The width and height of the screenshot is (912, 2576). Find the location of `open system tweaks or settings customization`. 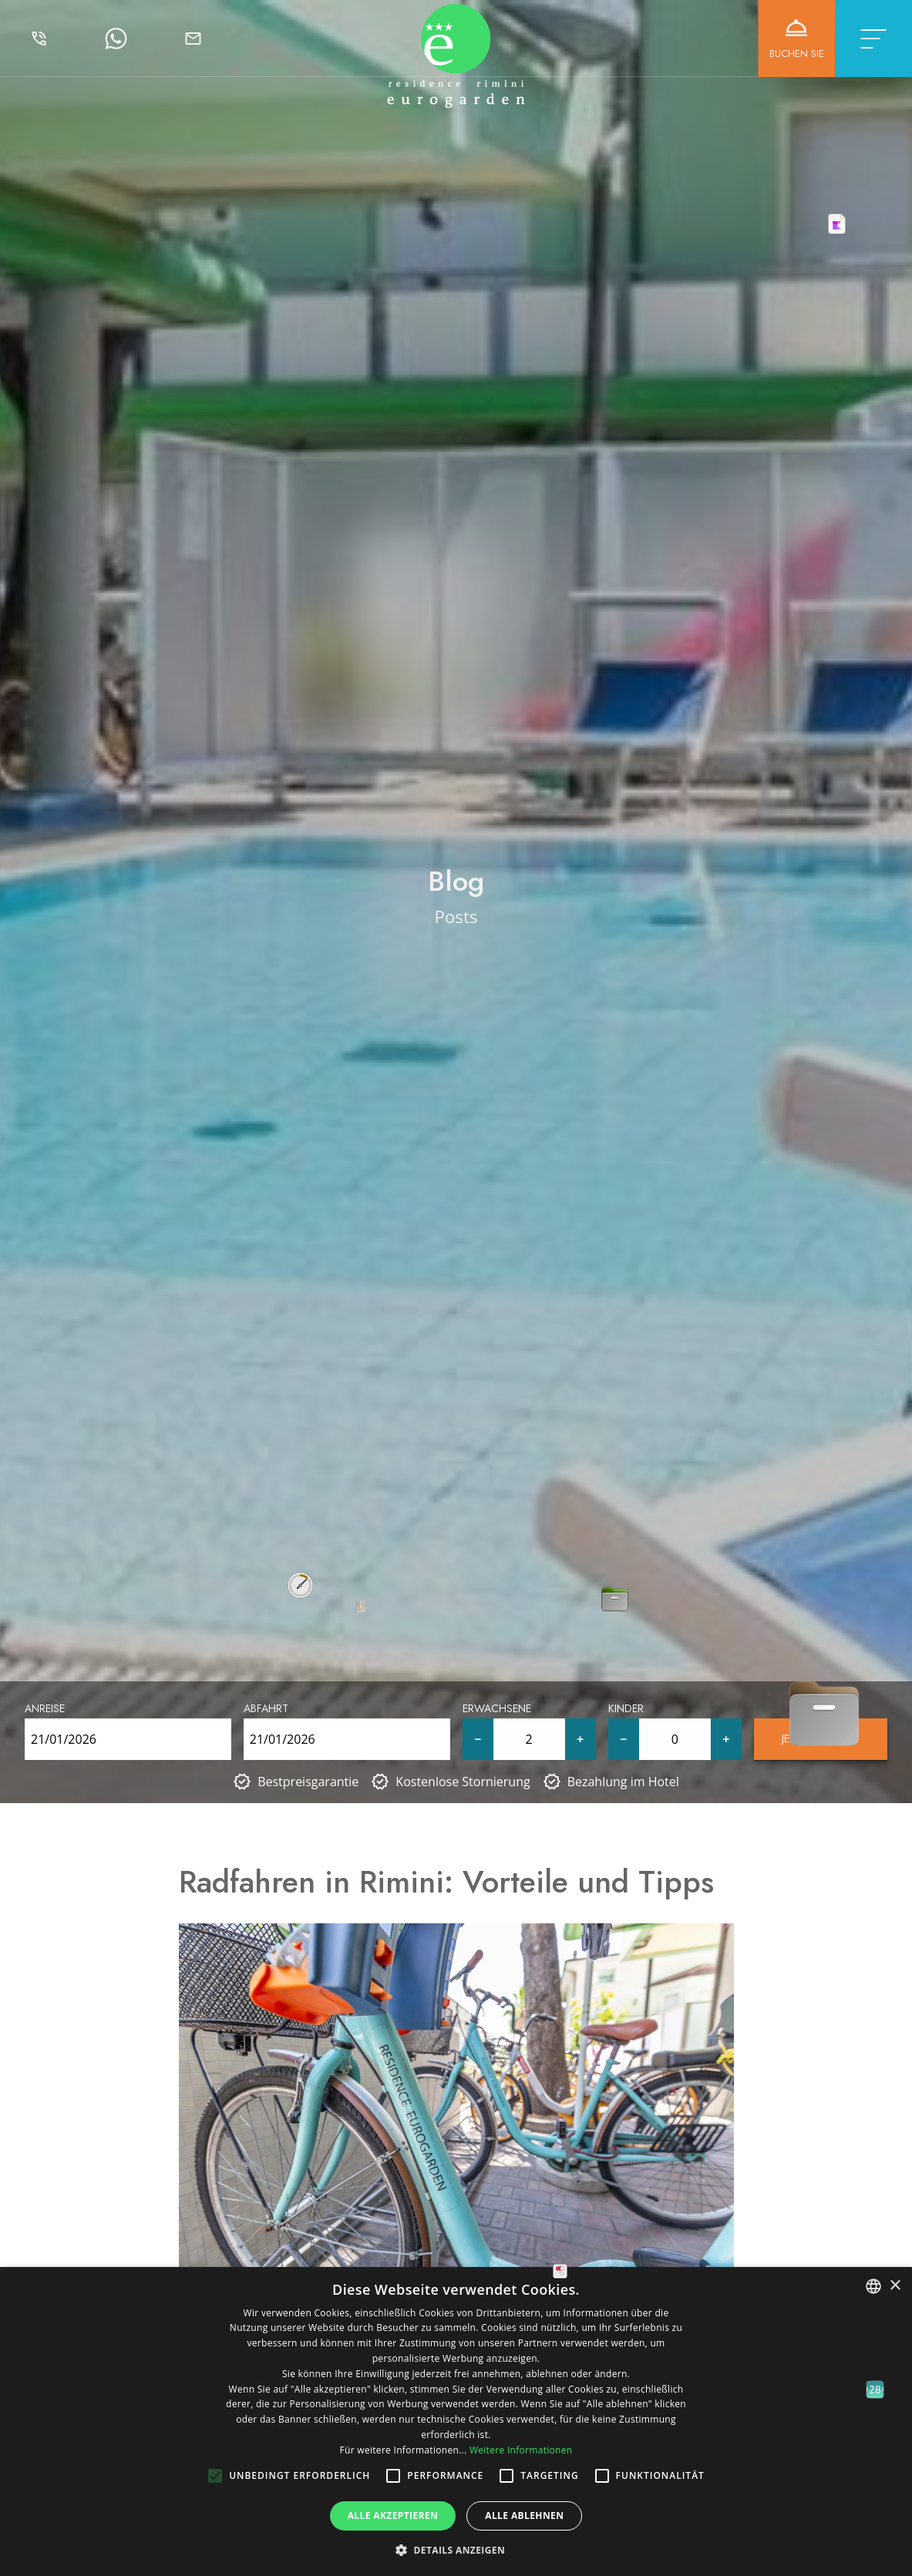

open system tweaks or settings customization is located at coordinates (560, 2271).